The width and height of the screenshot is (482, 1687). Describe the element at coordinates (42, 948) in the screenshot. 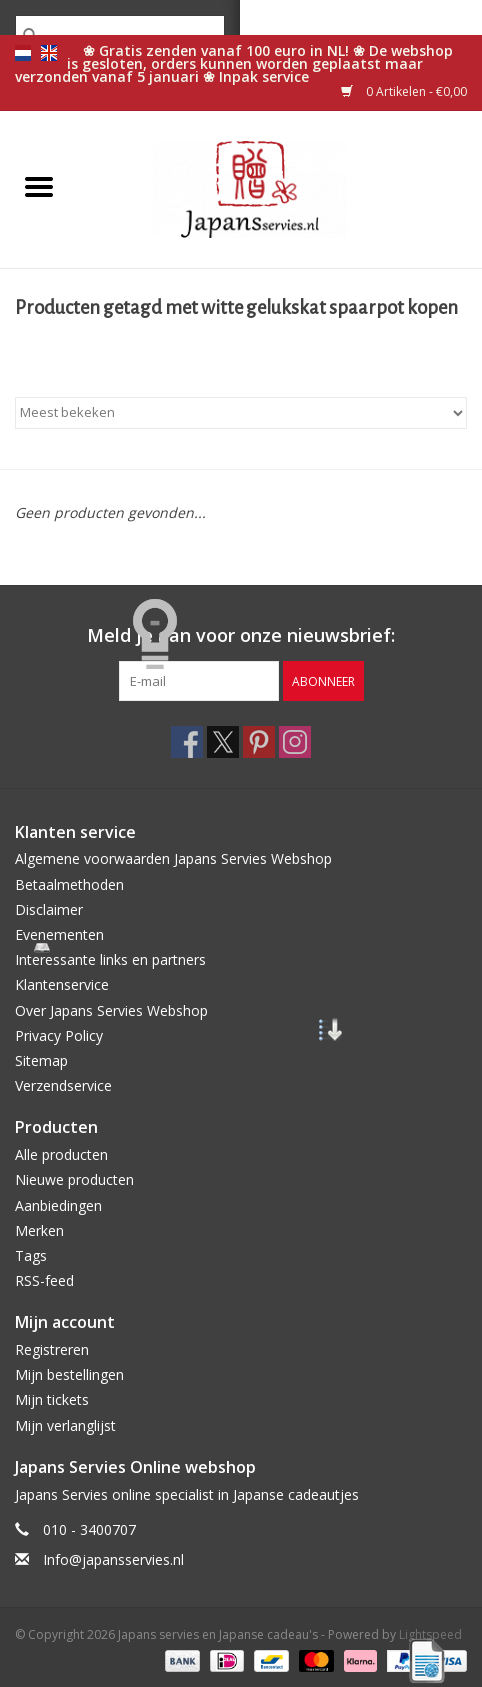

I see `access hard drive storage settings` at that location.